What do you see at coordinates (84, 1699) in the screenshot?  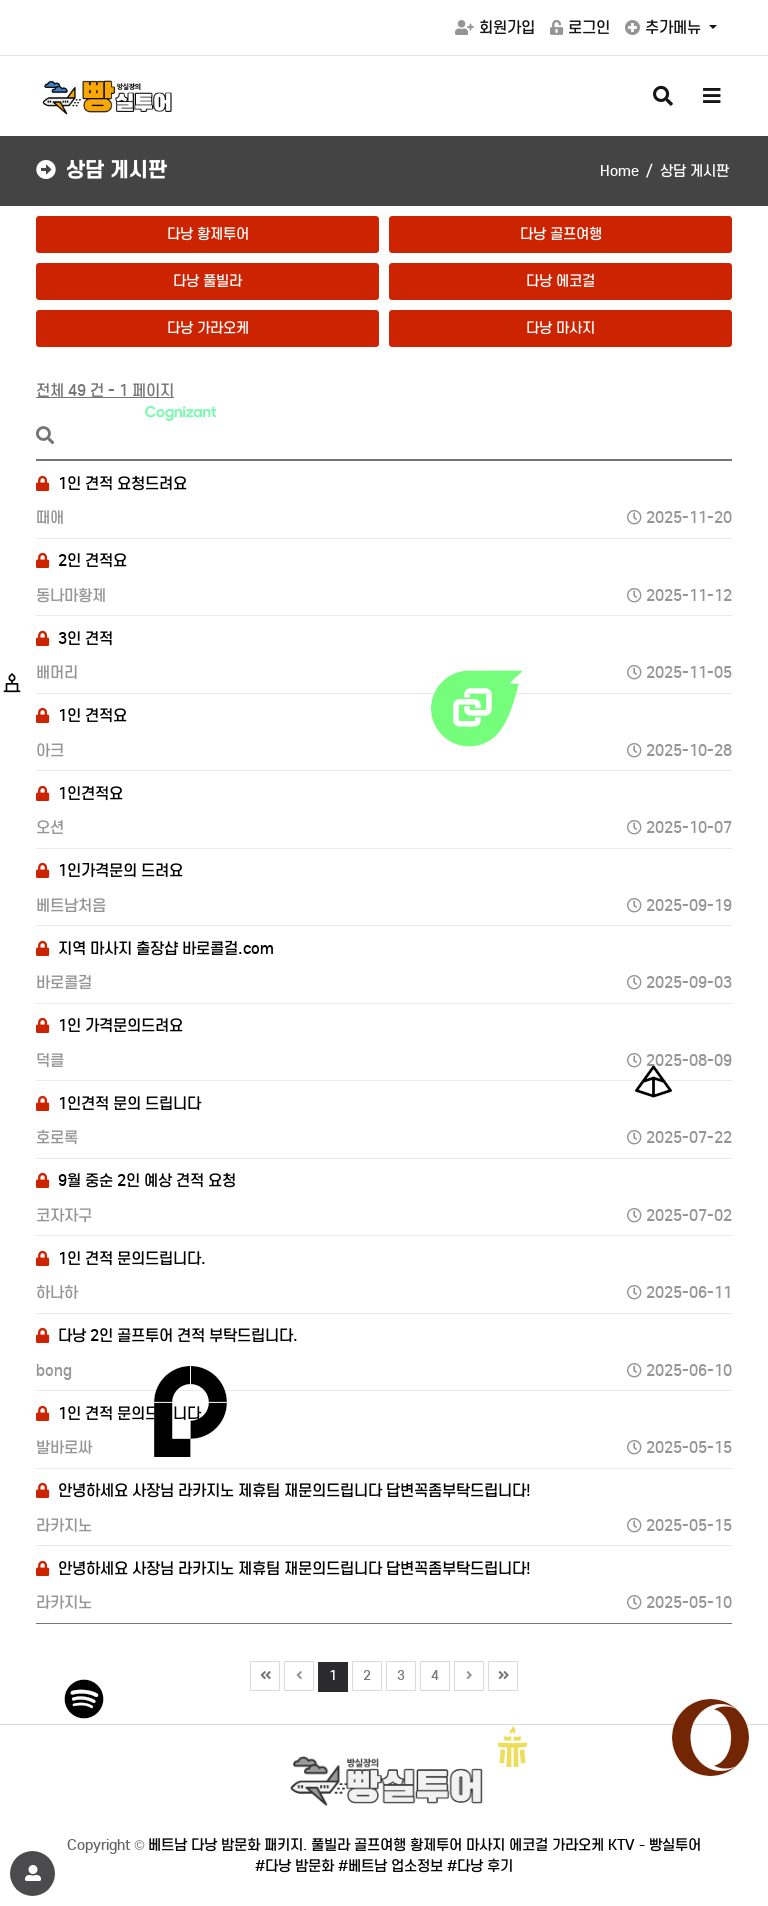 I see `open spotify` at bounding box center [84, 1699].